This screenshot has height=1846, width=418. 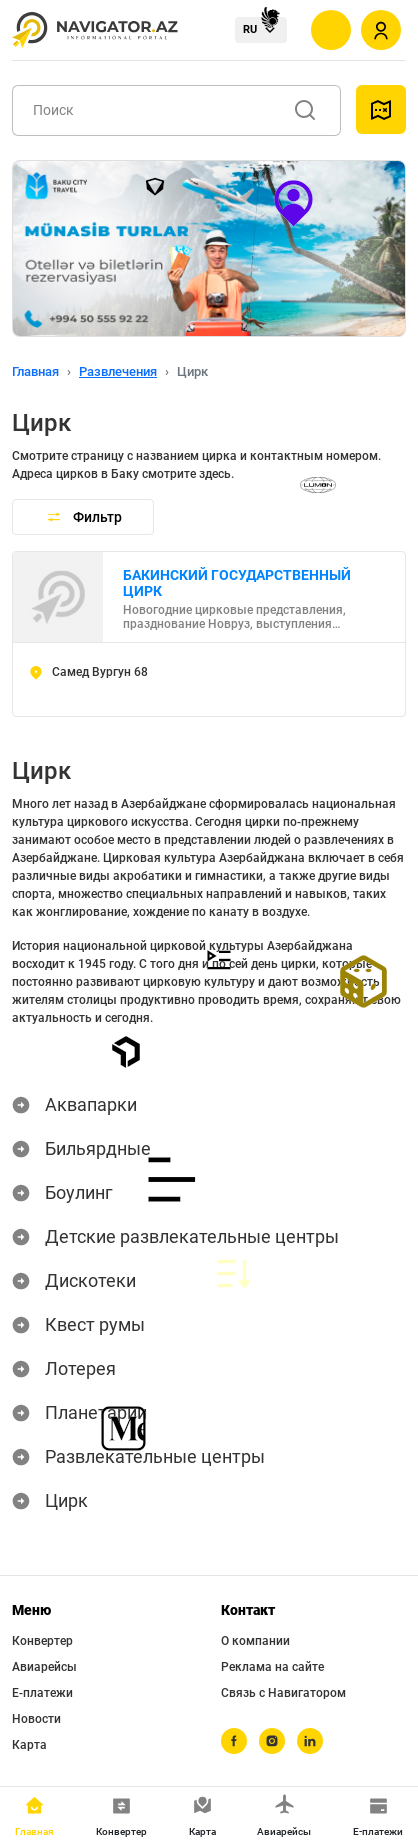 I want to click on randomize or shuffle content, so click(x=363, y=981).